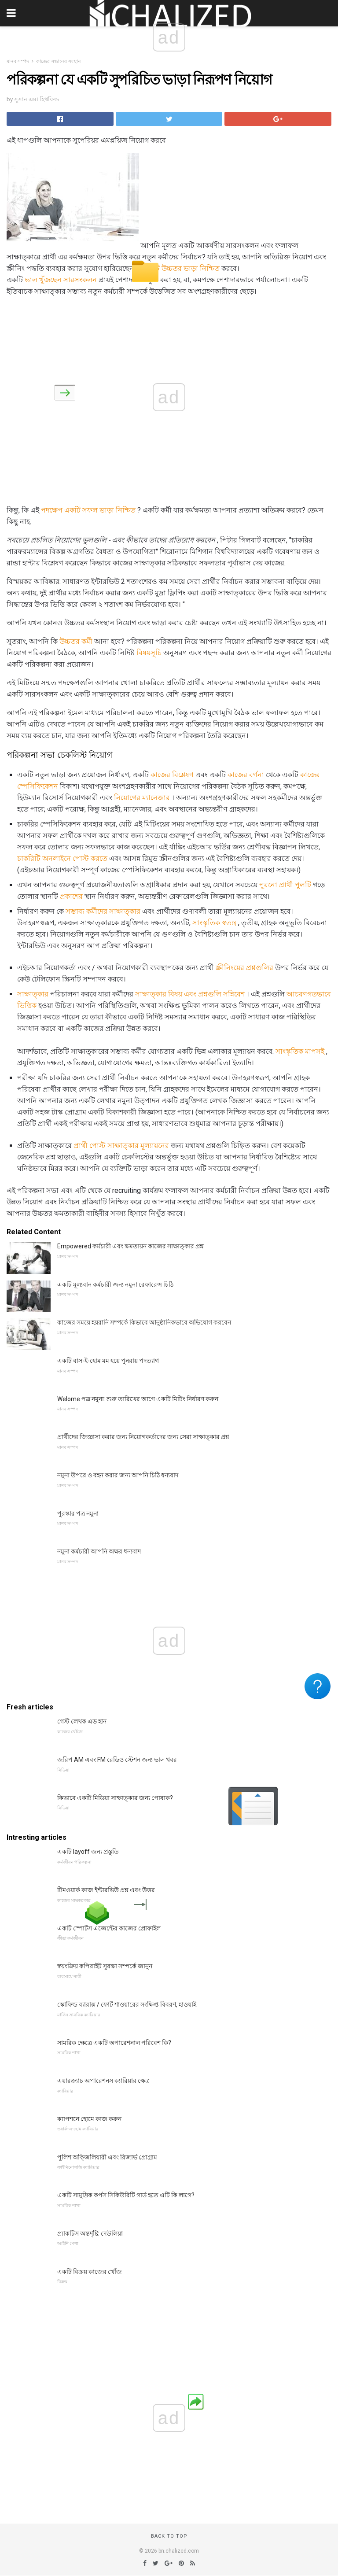  What do you see at coordinates (145, 272) in the screenshot?
I see `open a folder to view its contents` at bounding box center [145, 272].